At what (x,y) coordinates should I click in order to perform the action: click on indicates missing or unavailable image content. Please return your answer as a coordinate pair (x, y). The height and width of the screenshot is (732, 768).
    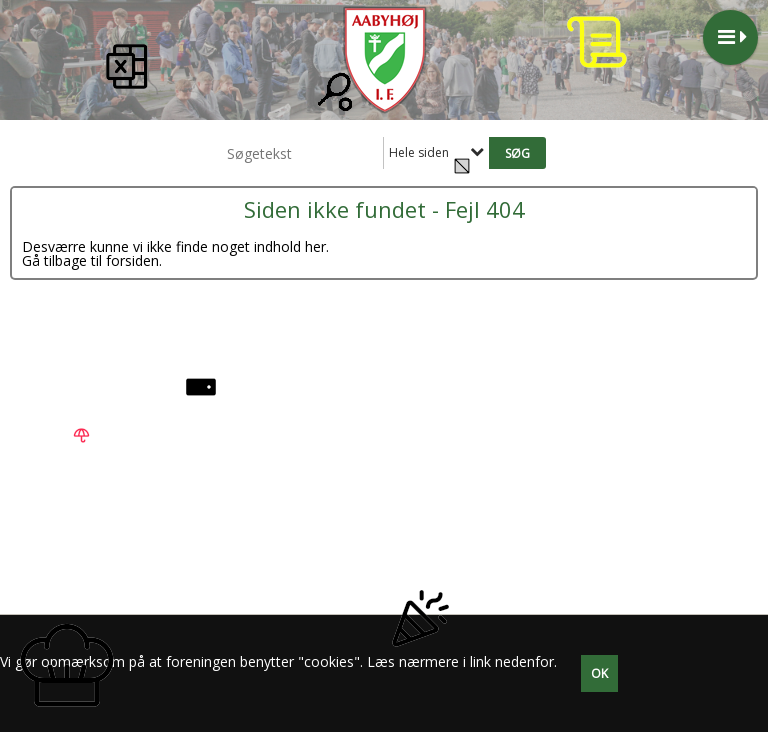
    Looking at the image, I should click on (462, 166).